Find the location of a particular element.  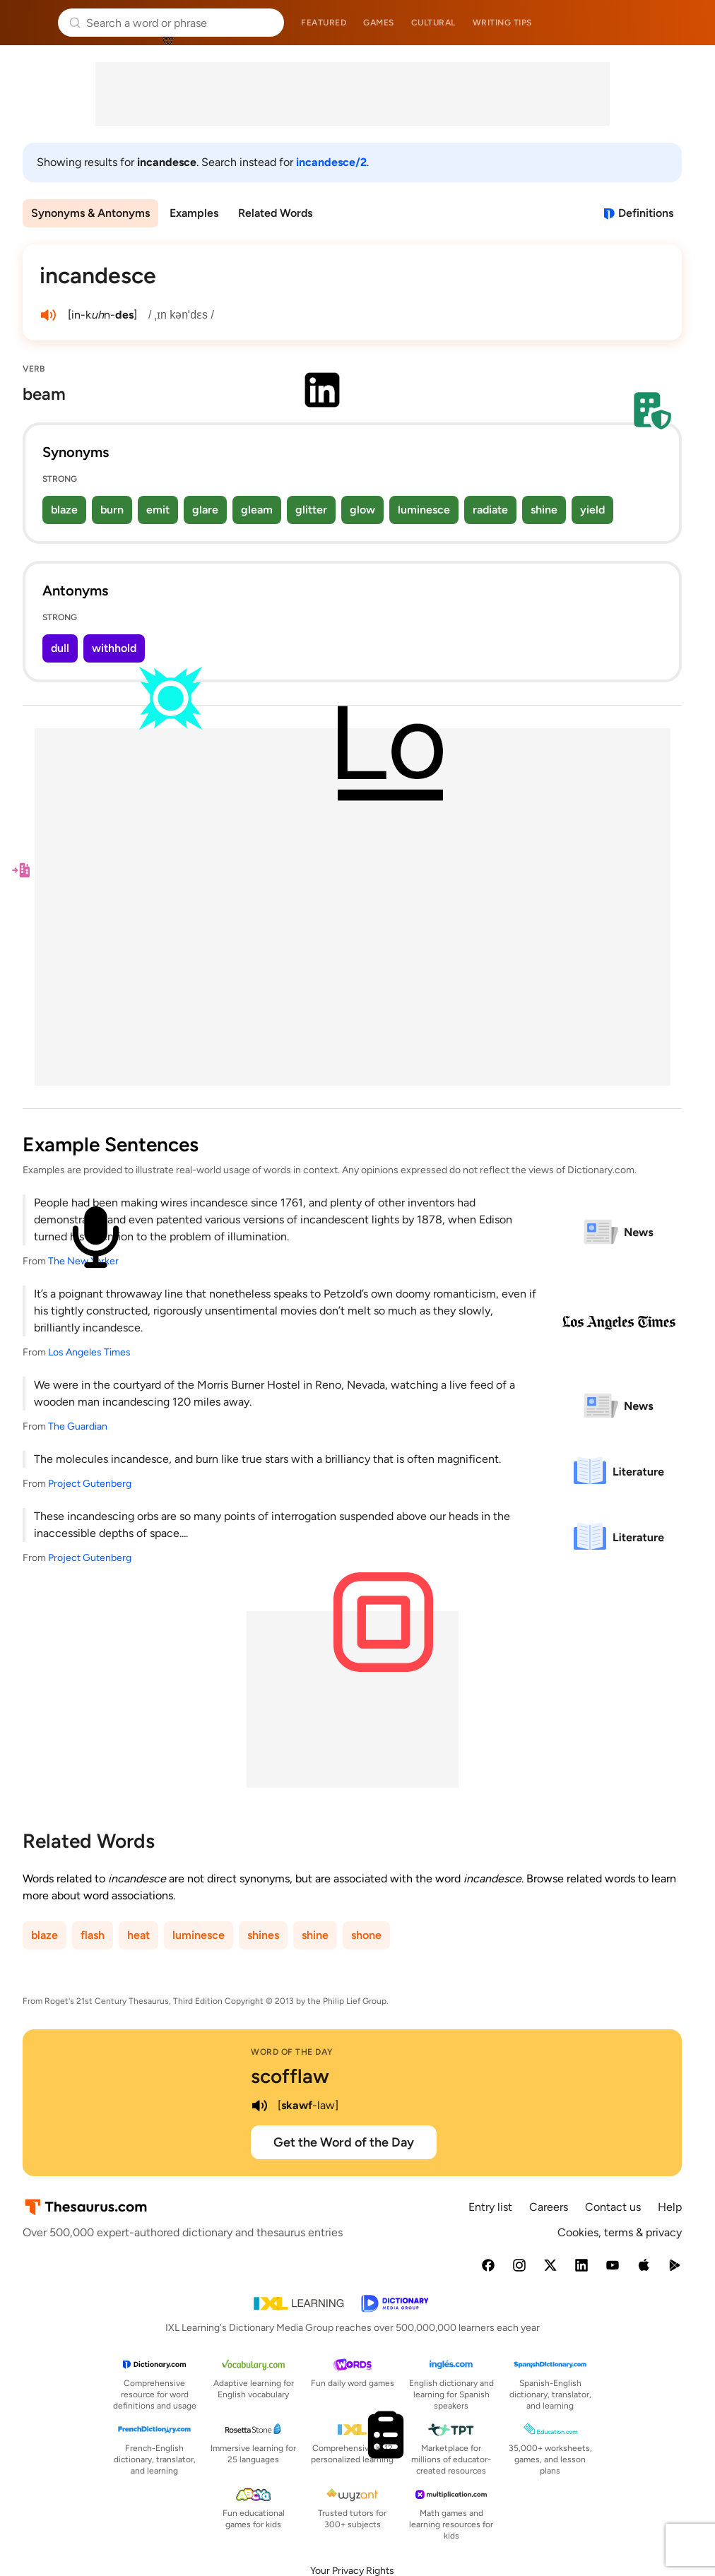

view checklist or task list is located at coordinates (386, 2435).